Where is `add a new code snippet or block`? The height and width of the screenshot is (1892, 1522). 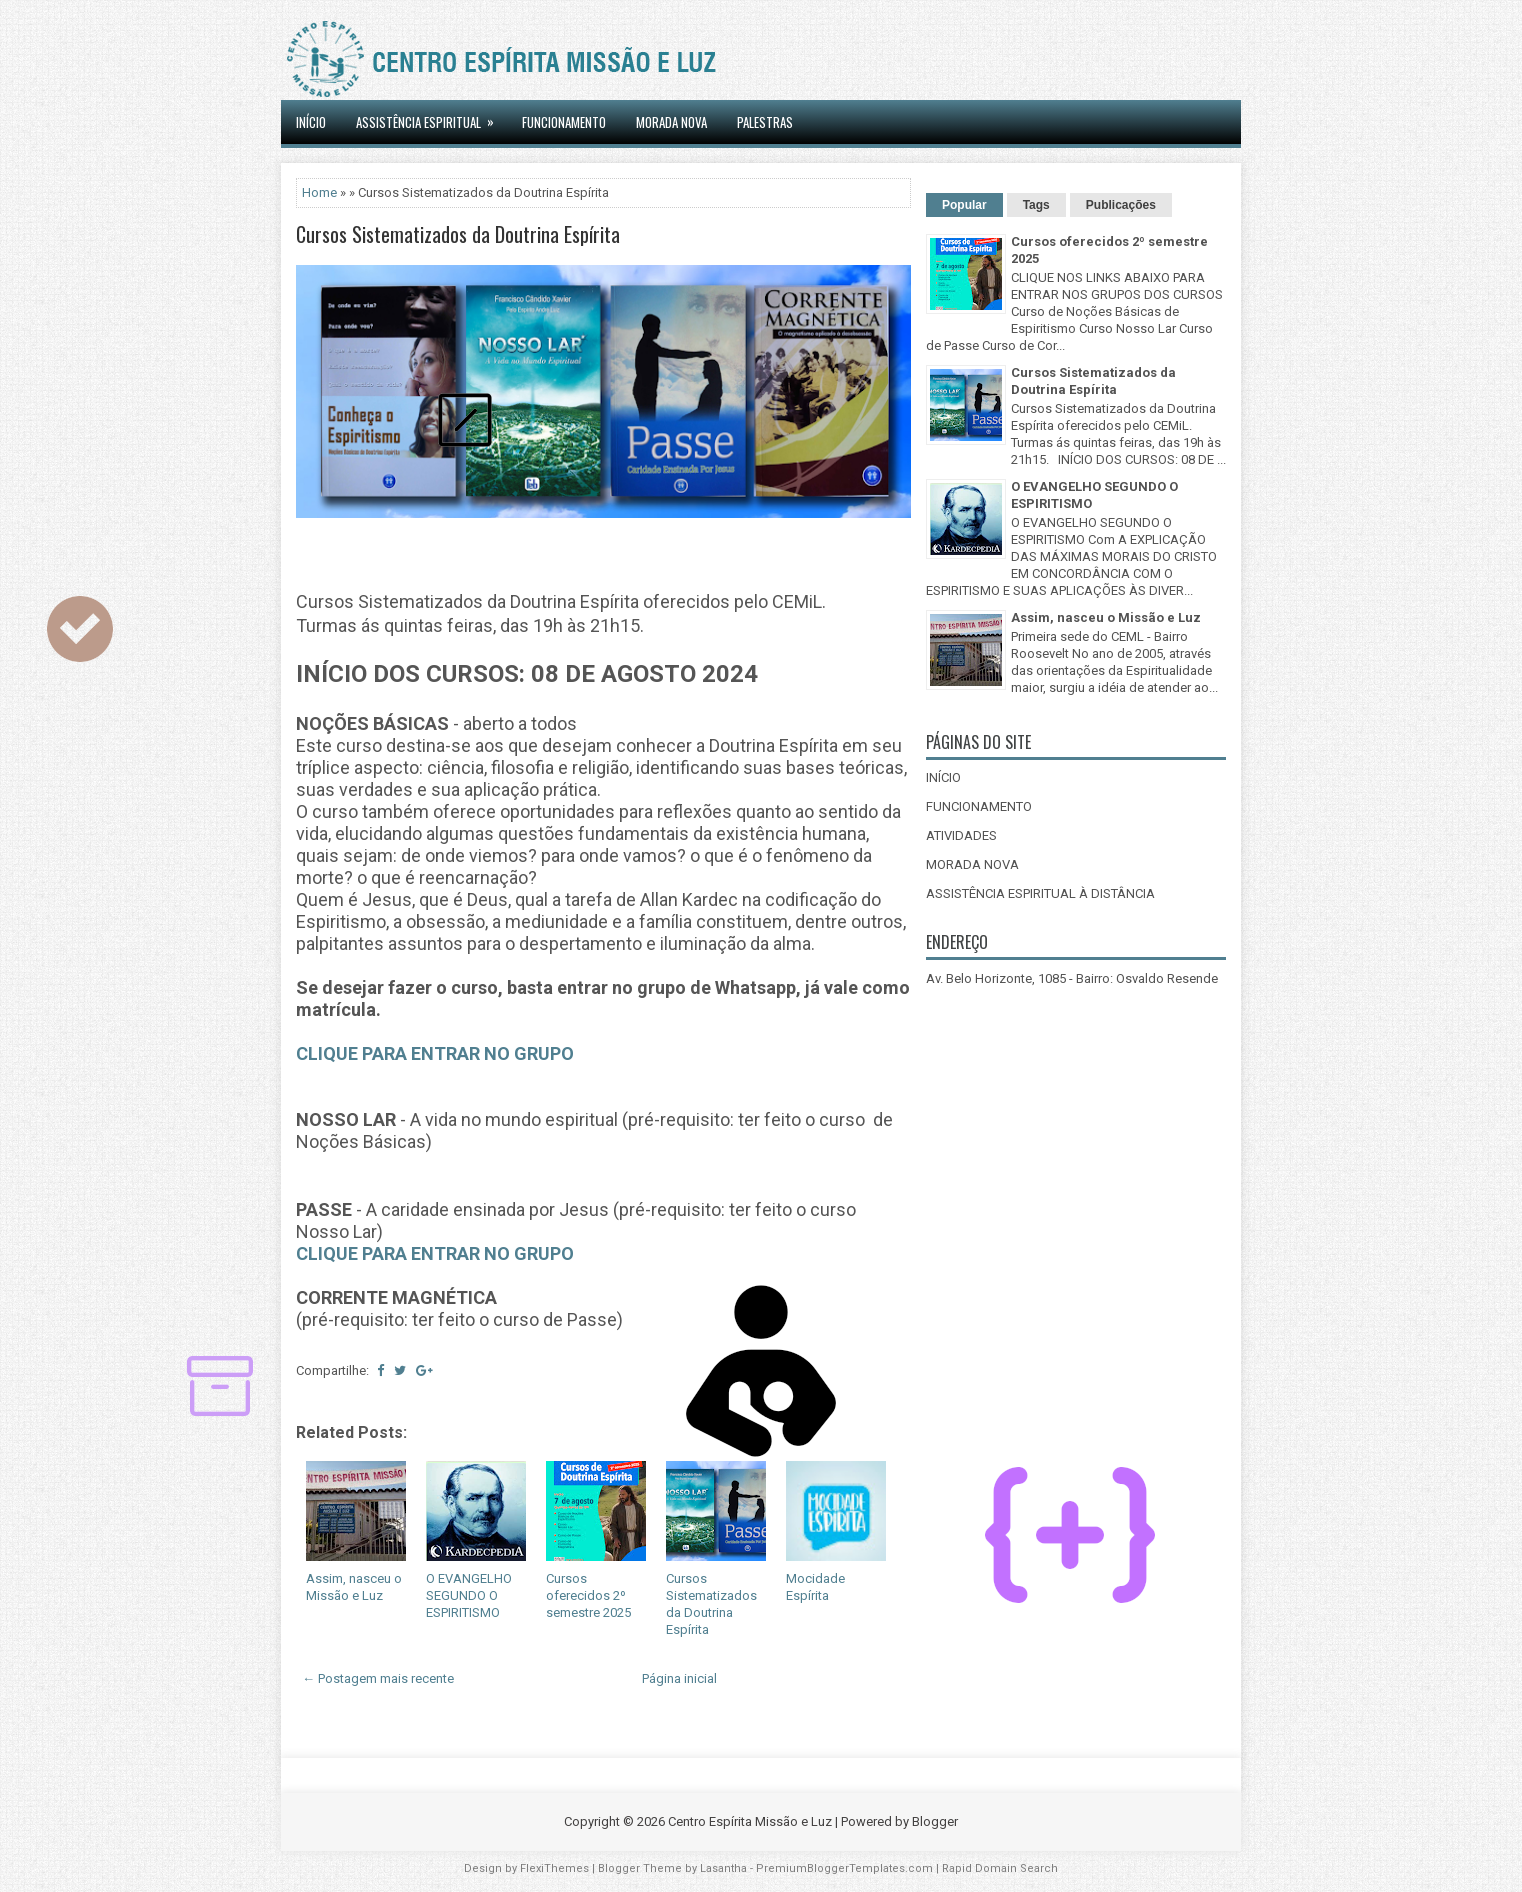
add a new code snippet or block is located at coordinates (1070, 1535).